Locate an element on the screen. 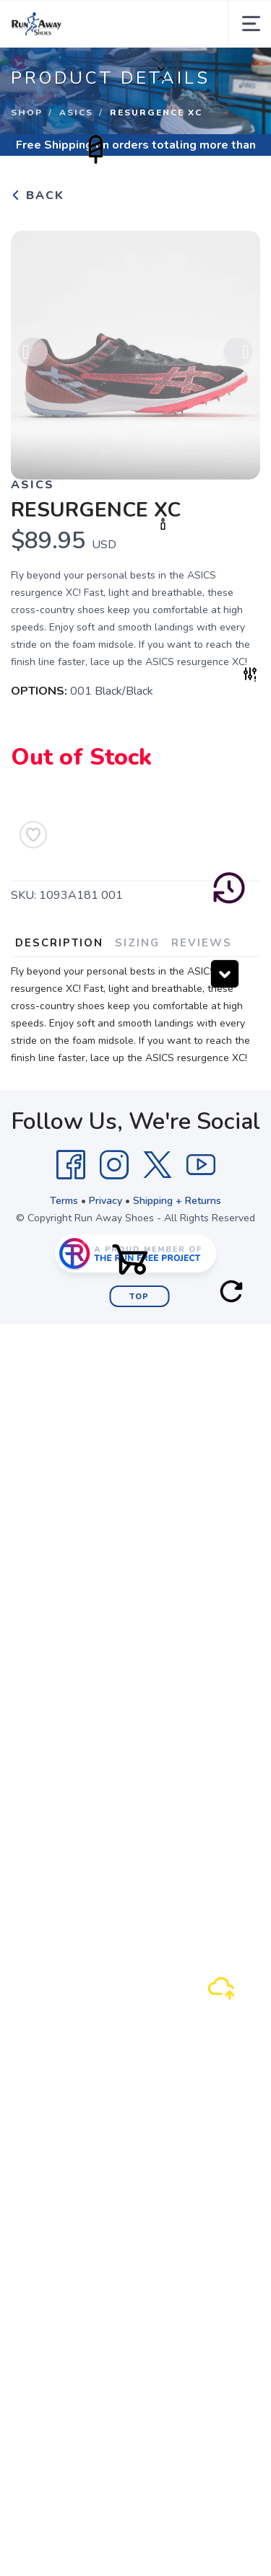 Image resolution: width=271 pixels, height=2576 pixels. view activity history is located at coordinates (229, 888).